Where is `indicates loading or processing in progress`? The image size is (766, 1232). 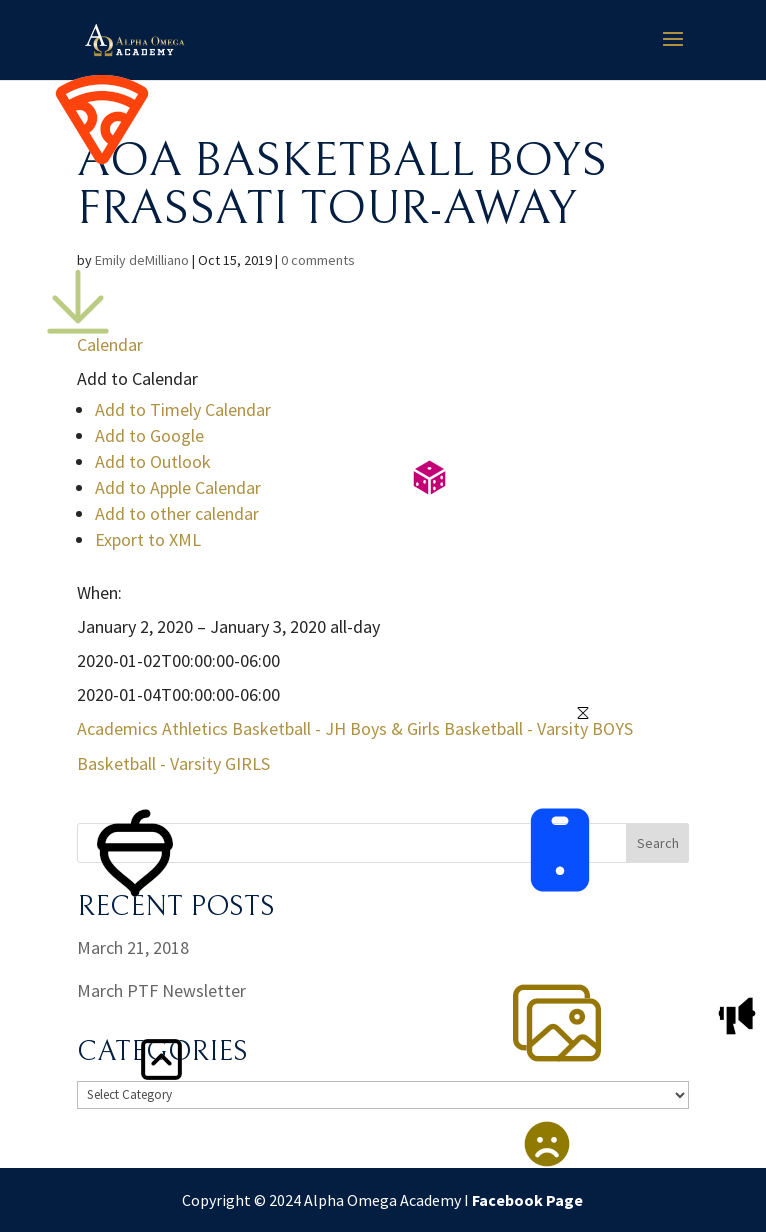
indicates loading or processing in progress is located at coordinates (583, 713).